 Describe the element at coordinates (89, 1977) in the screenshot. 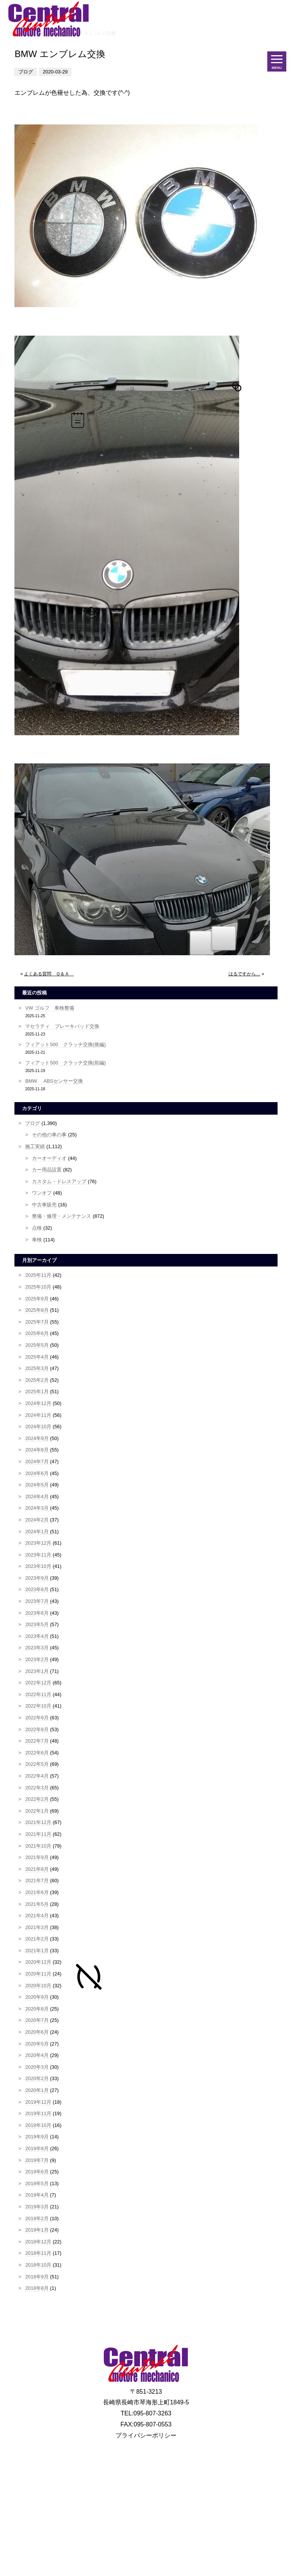

I see `disable grouping or parentheses in formula` at that location.